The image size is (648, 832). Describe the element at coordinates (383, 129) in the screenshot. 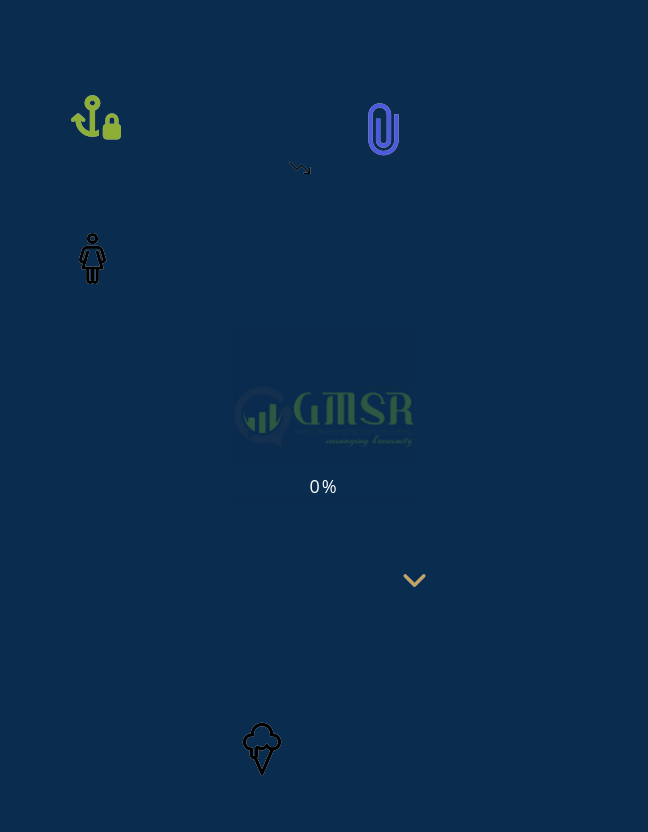

I see `attach a file to your message` at that location.